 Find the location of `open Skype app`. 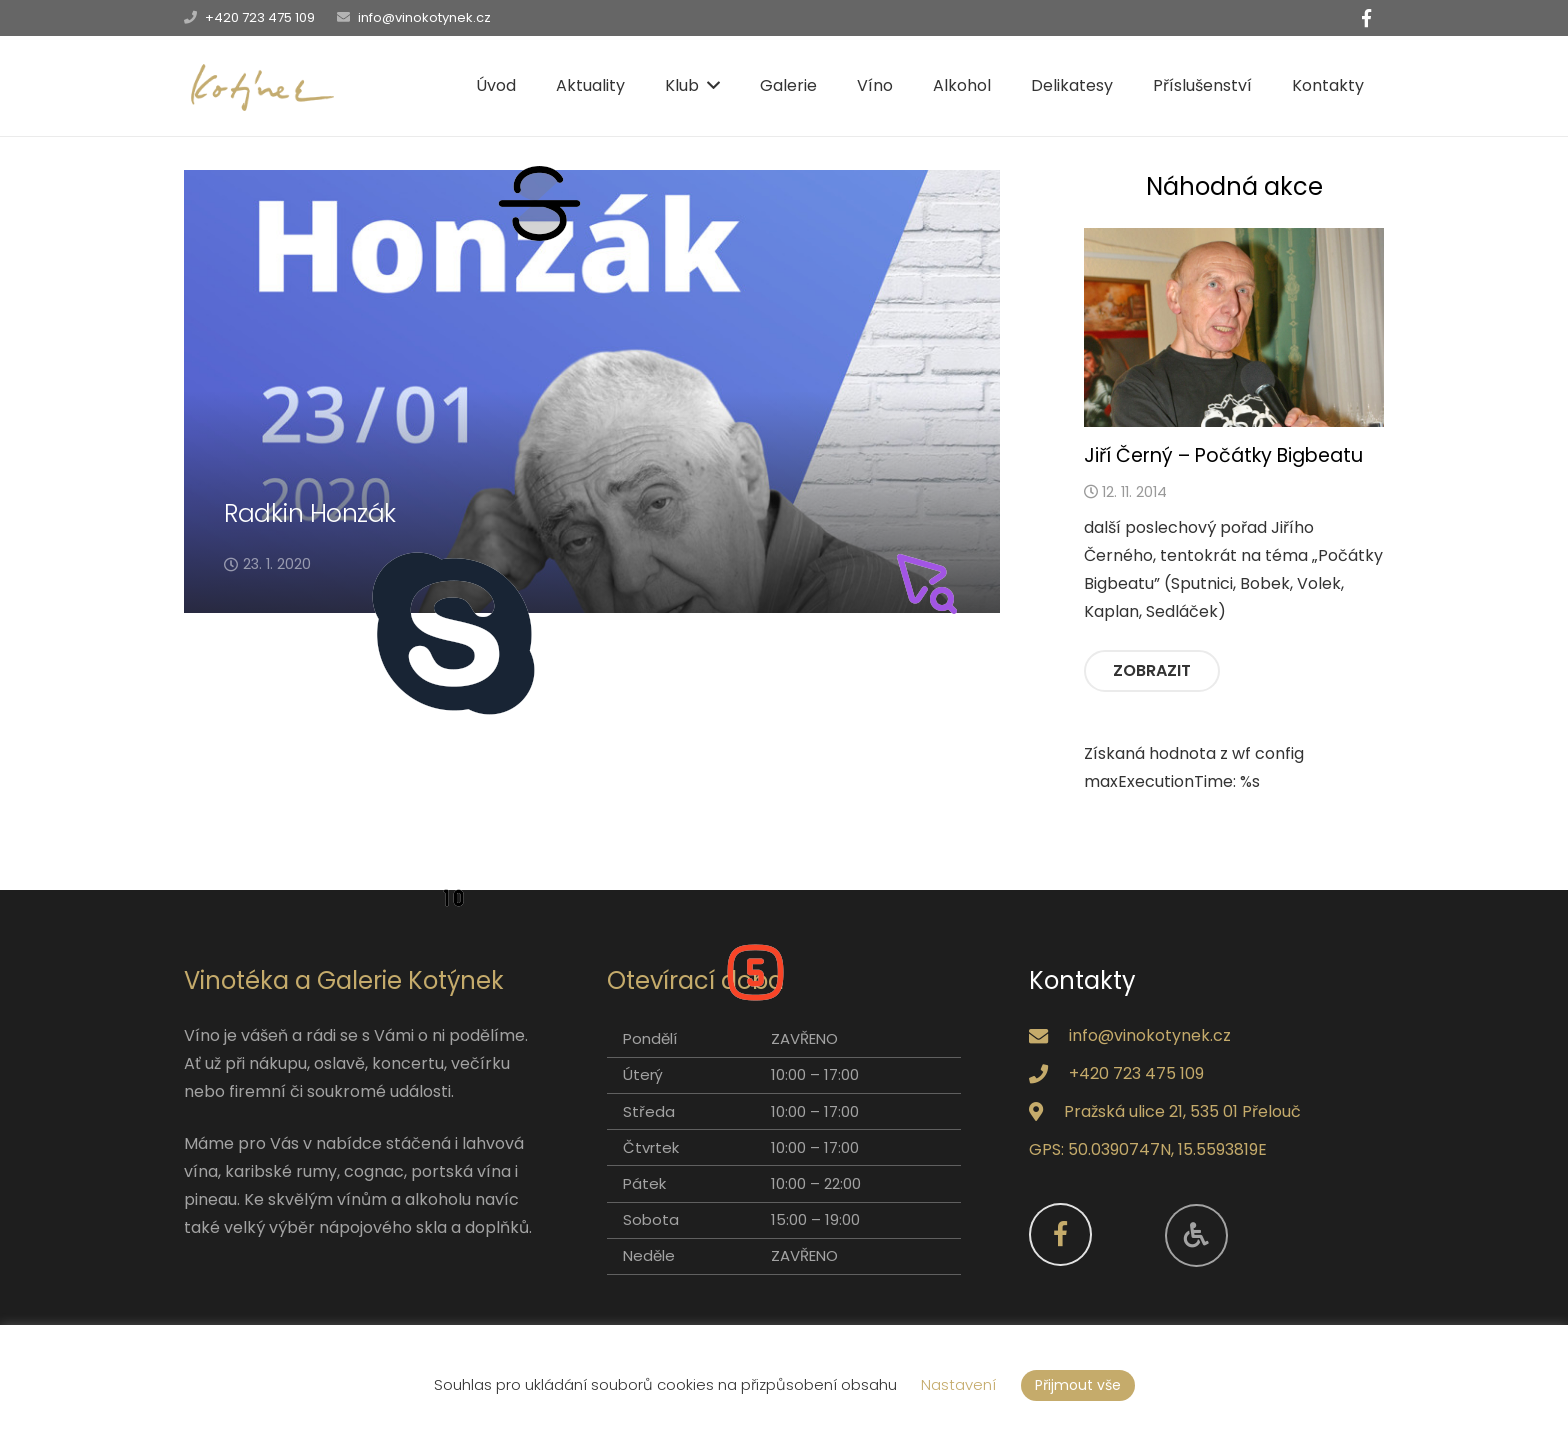

open Skype app is located at coordinates (453, 633).